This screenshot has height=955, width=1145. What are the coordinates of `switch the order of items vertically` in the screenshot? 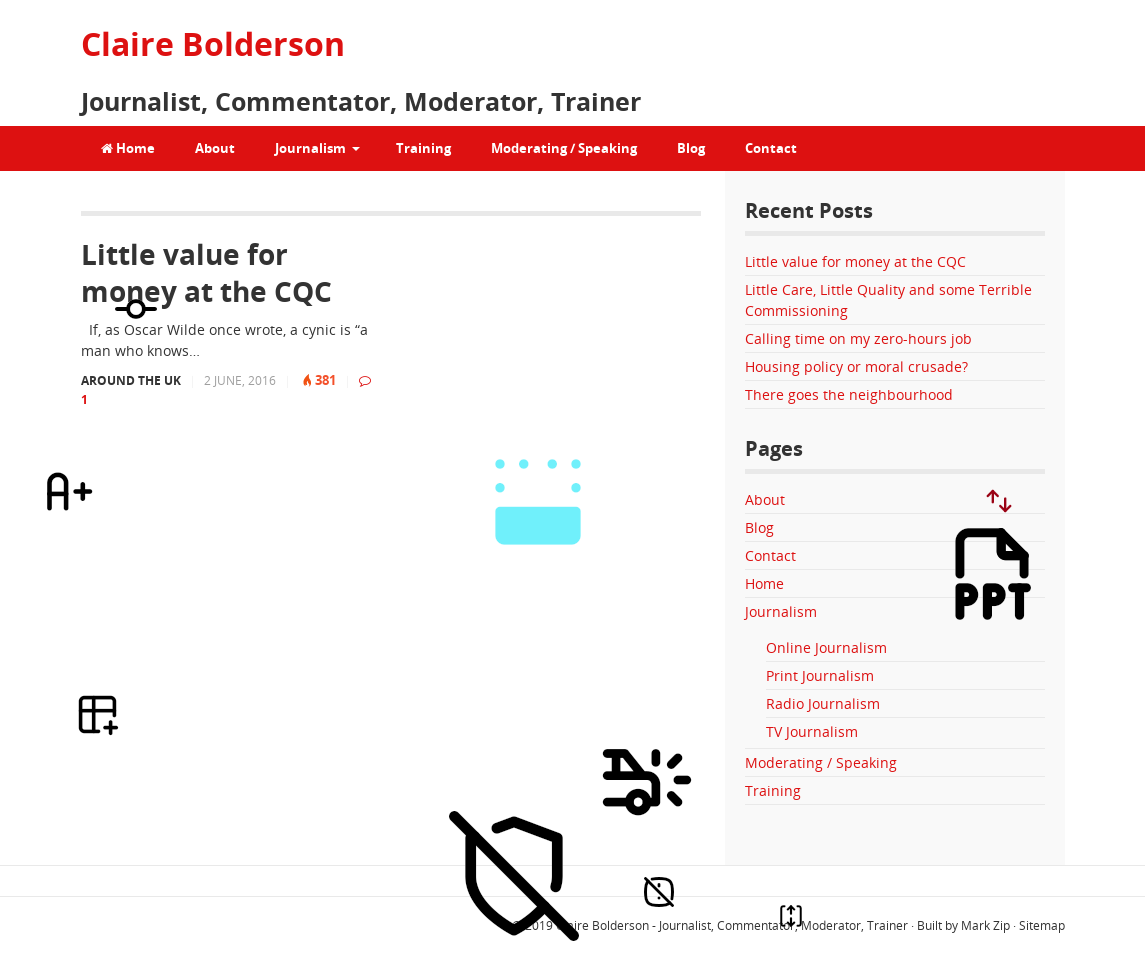 It's located at (999, 501).